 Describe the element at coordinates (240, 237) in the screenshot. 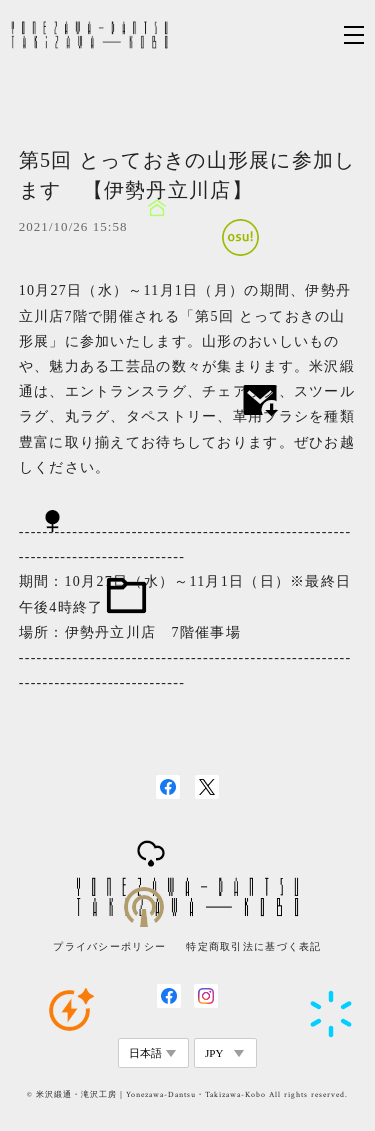

I see `open osu! rhythm game` at that location.